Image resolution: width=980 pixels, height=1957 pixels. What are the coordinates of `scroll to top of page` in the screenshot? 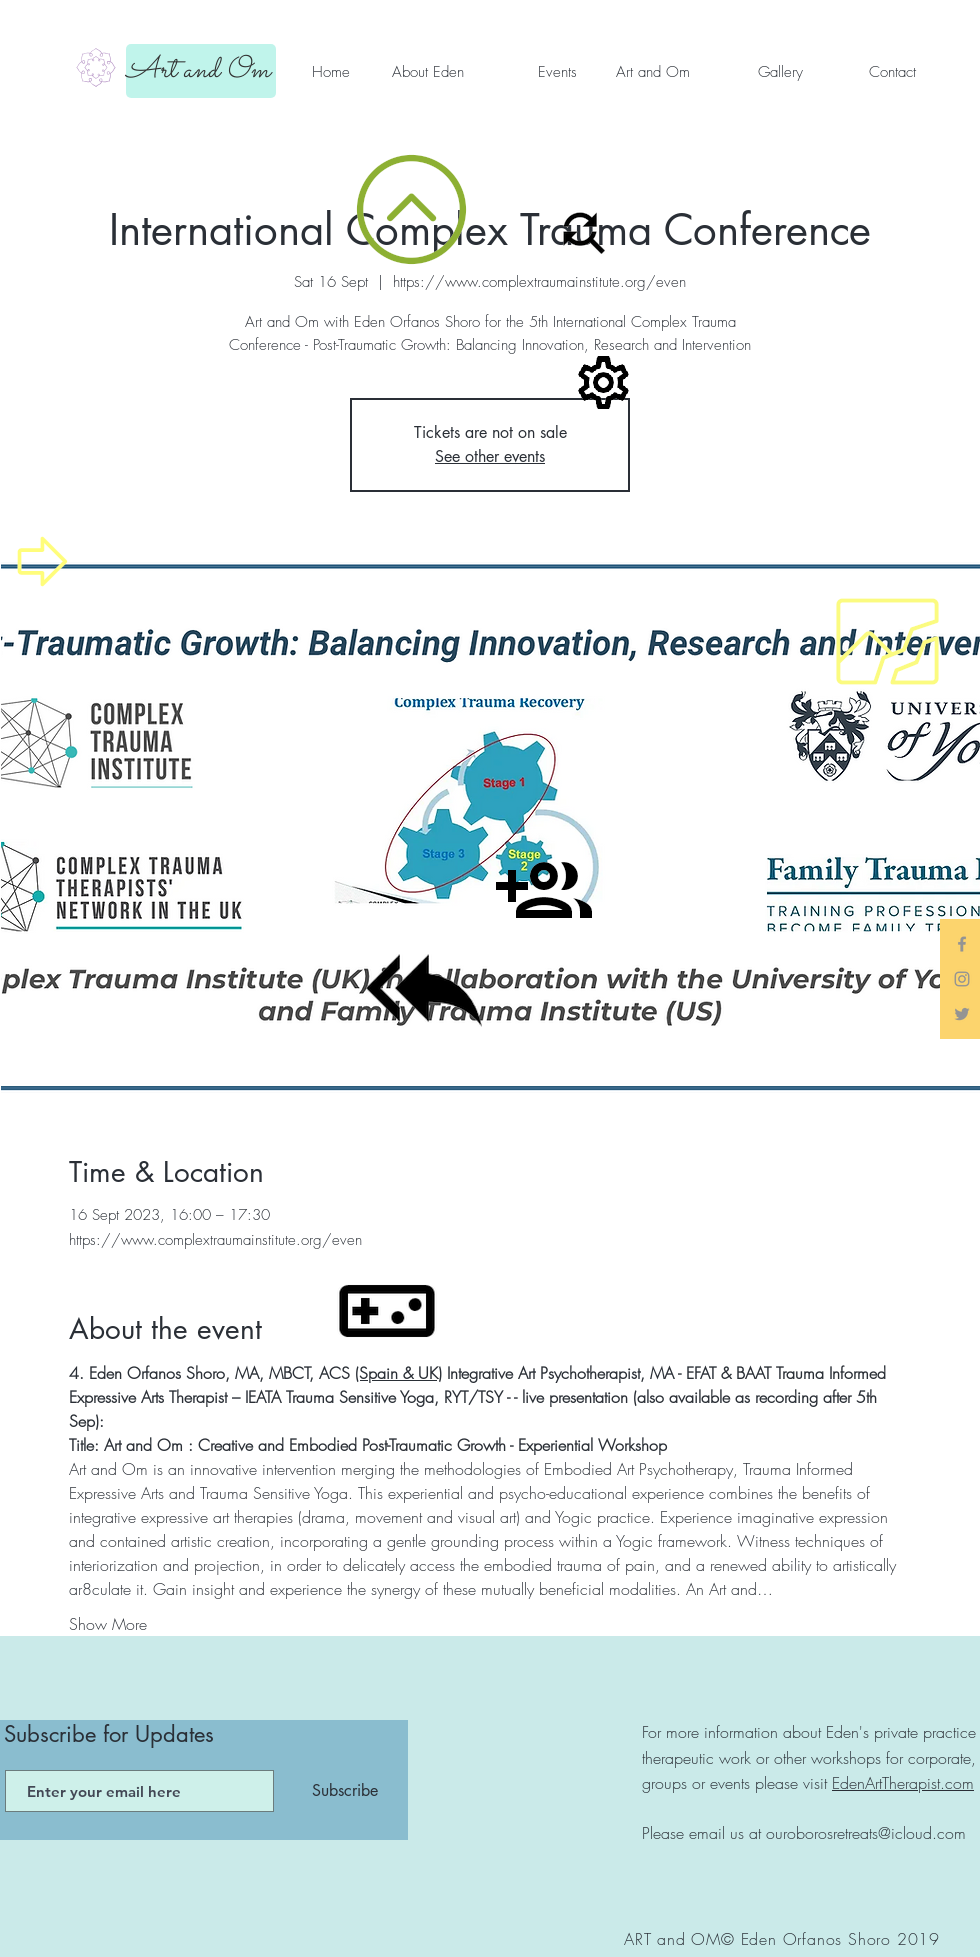 It's located at (411, 209).